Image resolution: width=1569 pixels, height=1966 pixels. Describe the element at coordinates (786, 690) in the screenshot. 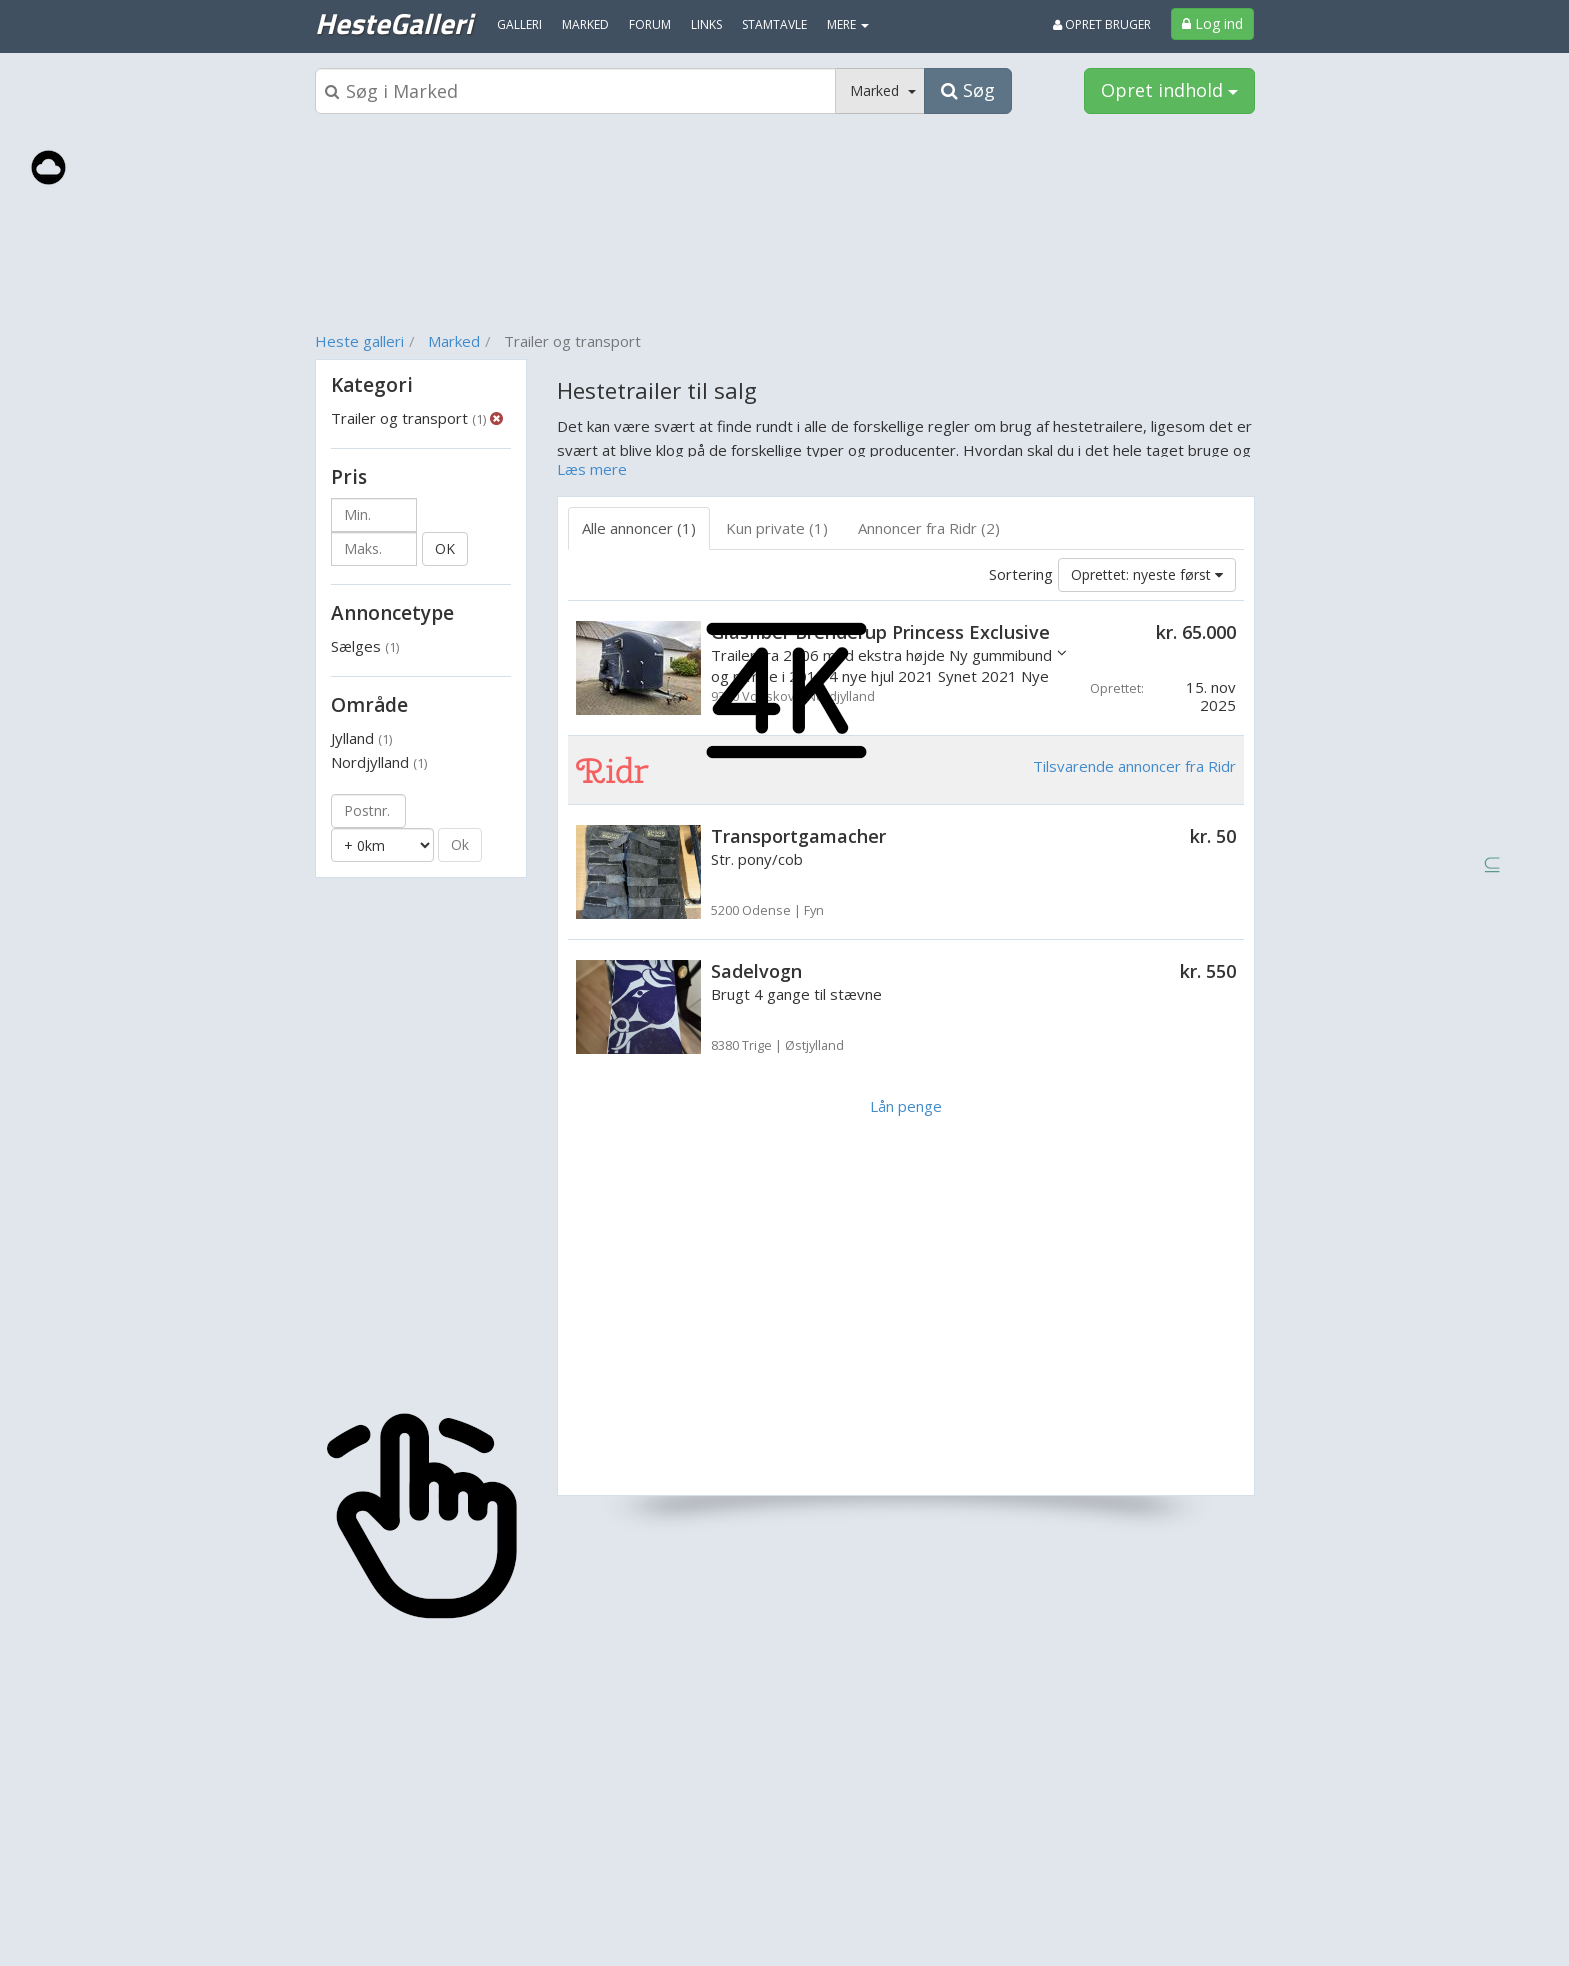

I see `indicates 4K video resolution quality` at that location.